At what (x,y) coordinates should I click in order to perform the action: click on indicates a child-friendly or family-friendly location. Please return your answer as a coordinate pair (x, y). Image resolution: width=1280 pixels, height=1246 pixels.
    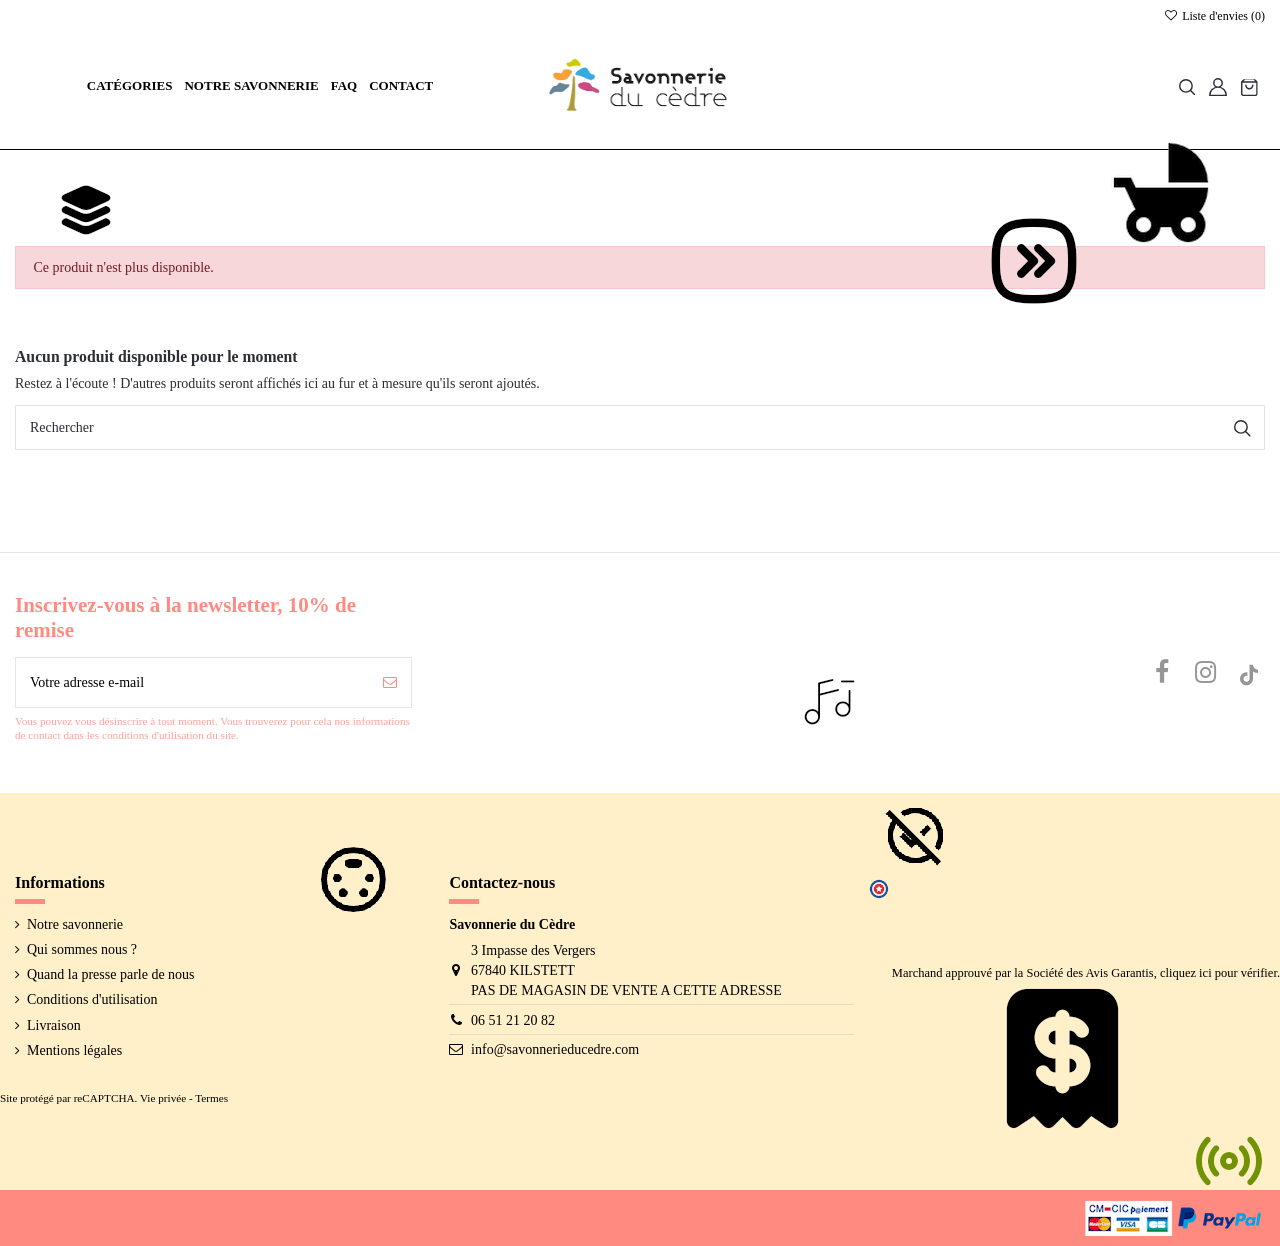
    Looking at the image, I should click on (1163, 192).